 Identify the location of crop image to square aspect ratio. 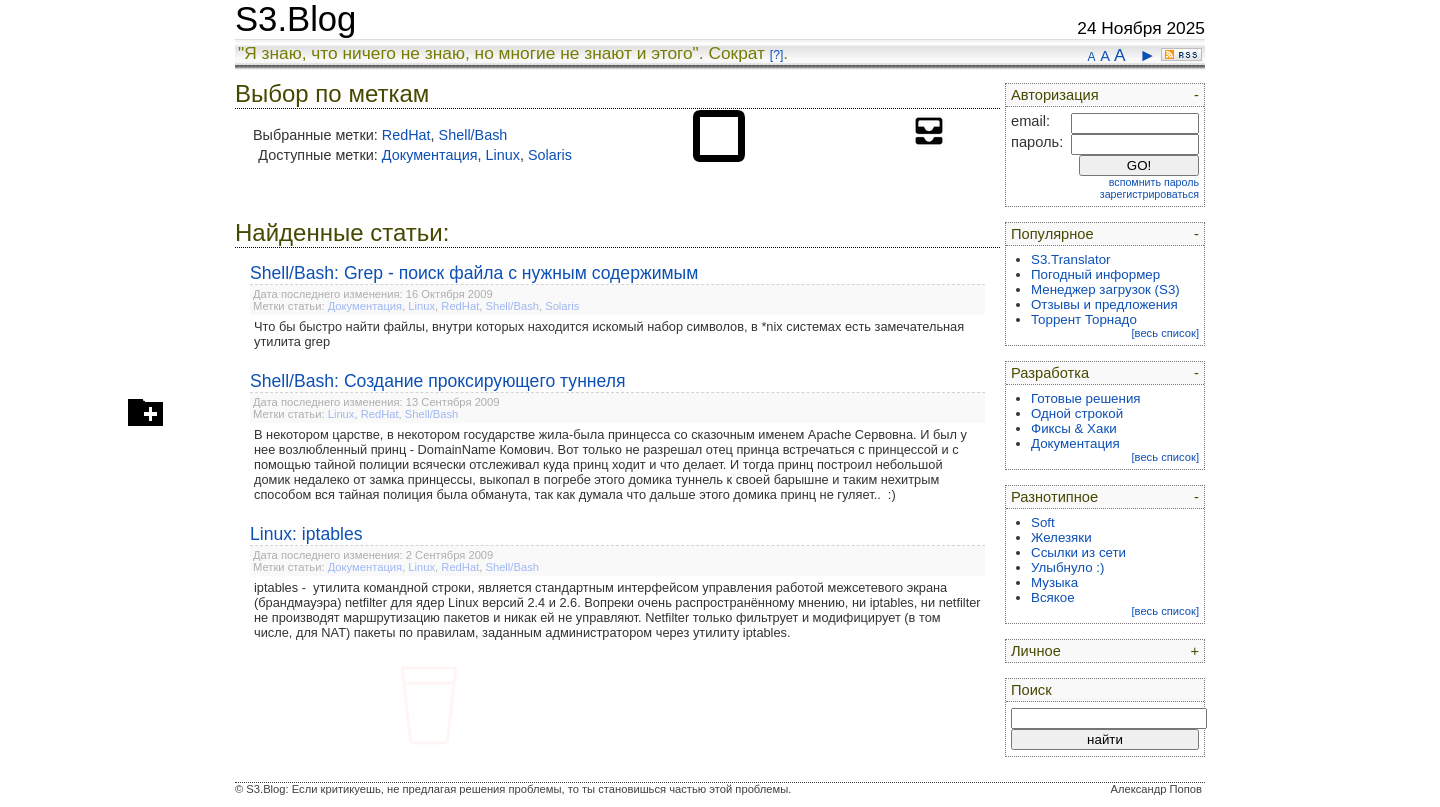
(719, 136).